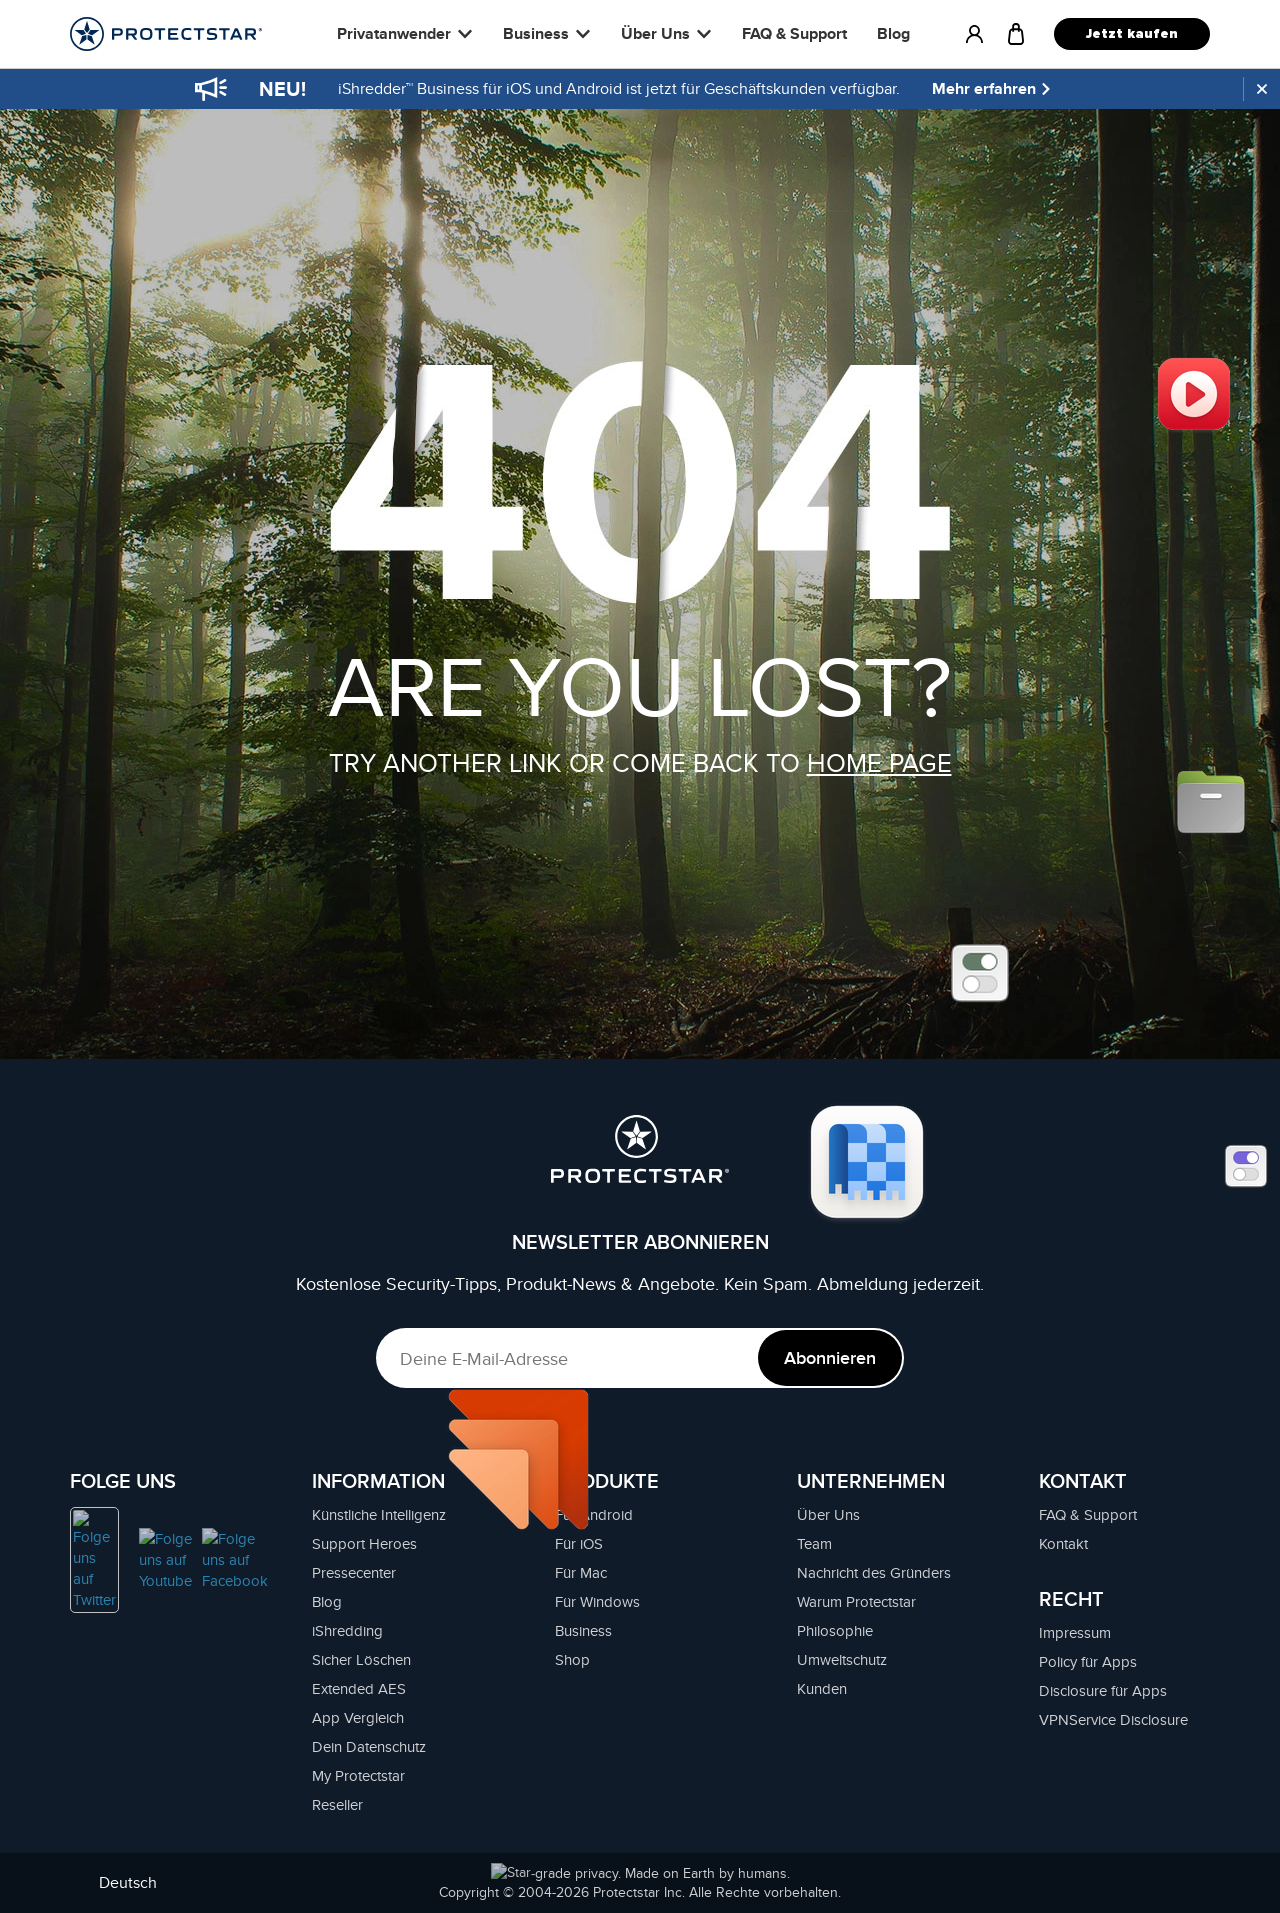  I want to click on open the marketing app, so click(518, 1459).